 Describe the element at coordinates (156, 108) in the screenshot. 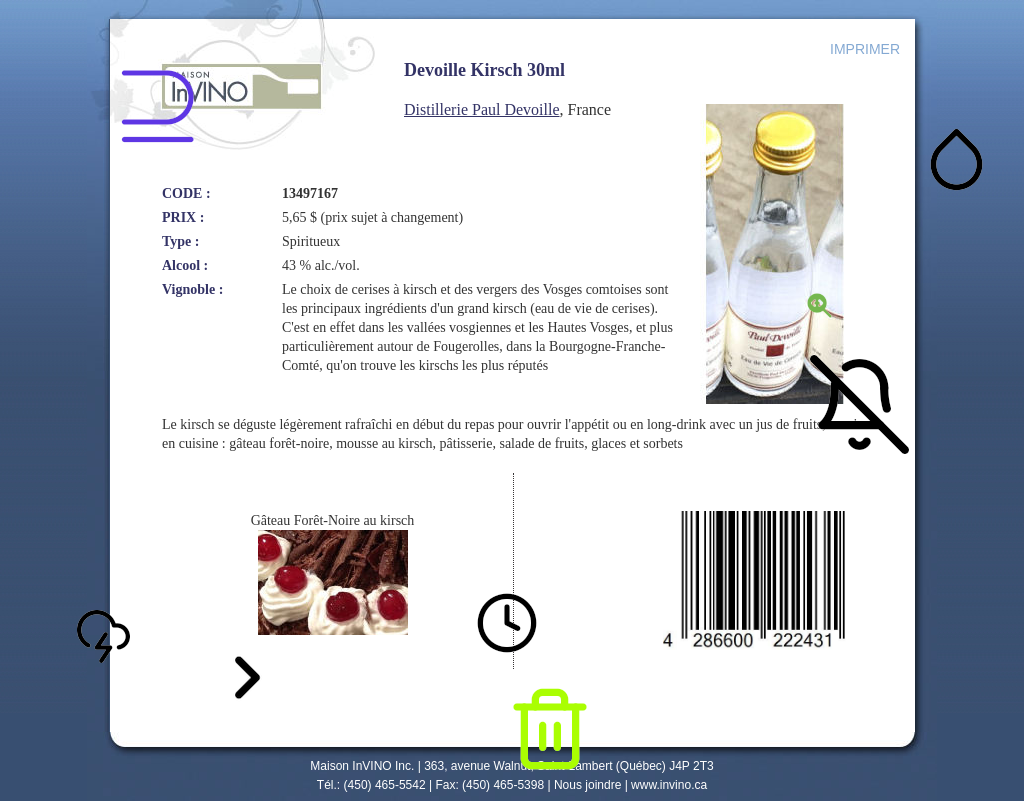

I see `indicates a superset mathematical relationship` at that location.